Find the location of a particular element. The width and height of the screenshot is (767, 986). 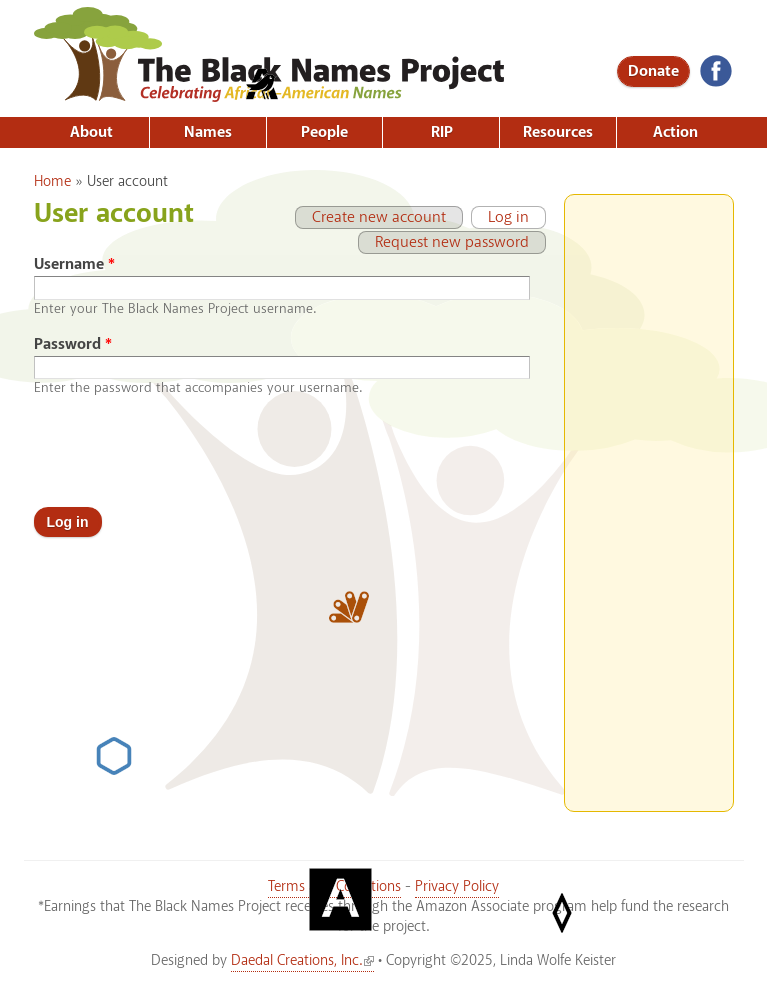

Auchan retail store app or website is located at coordinates (262, 84).